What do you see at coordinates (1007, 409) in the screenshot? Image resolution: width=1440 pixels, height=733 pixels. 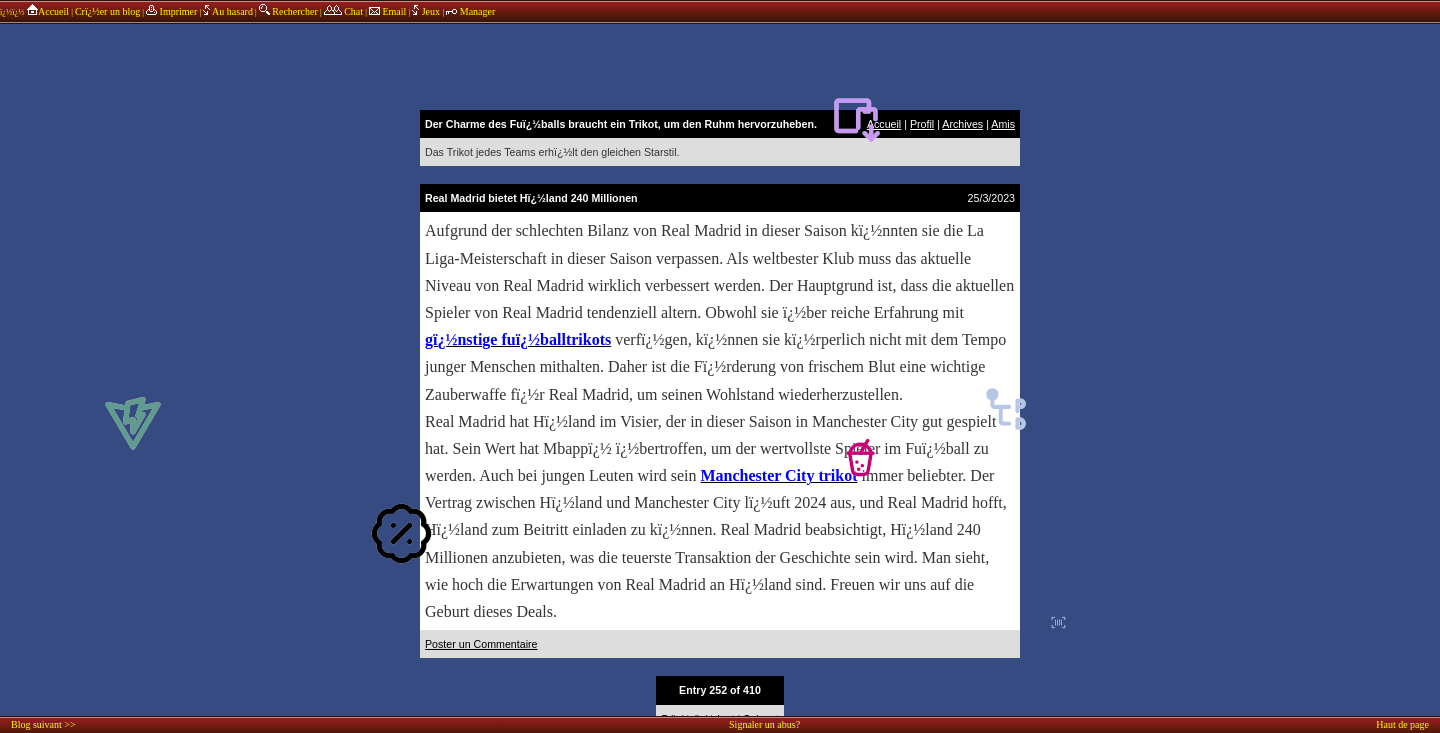 I see `select automatic transmission mode` at bounding box center [1007, 409].